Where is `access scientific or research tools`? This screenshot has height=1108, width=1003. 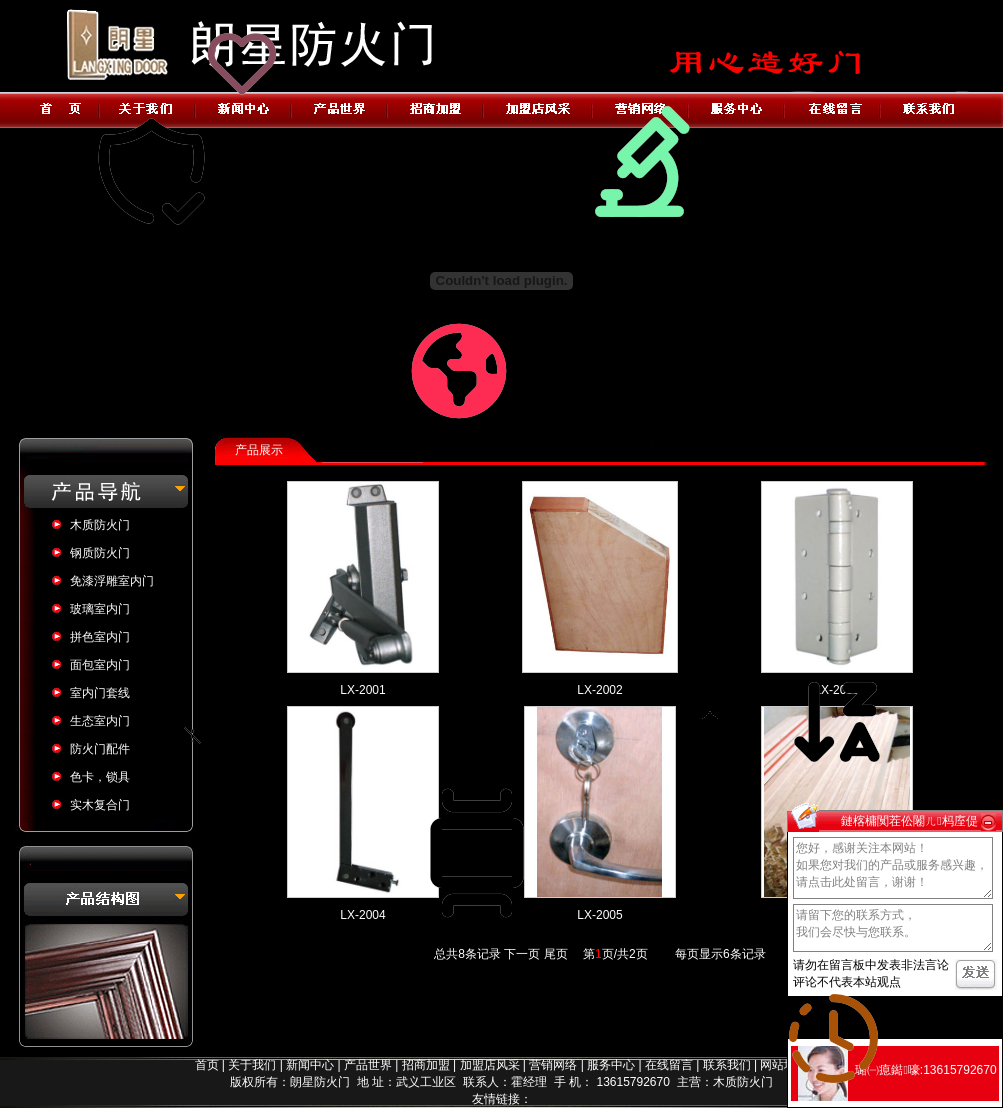
access scientific or research tools is located at coordinates (639, 161).